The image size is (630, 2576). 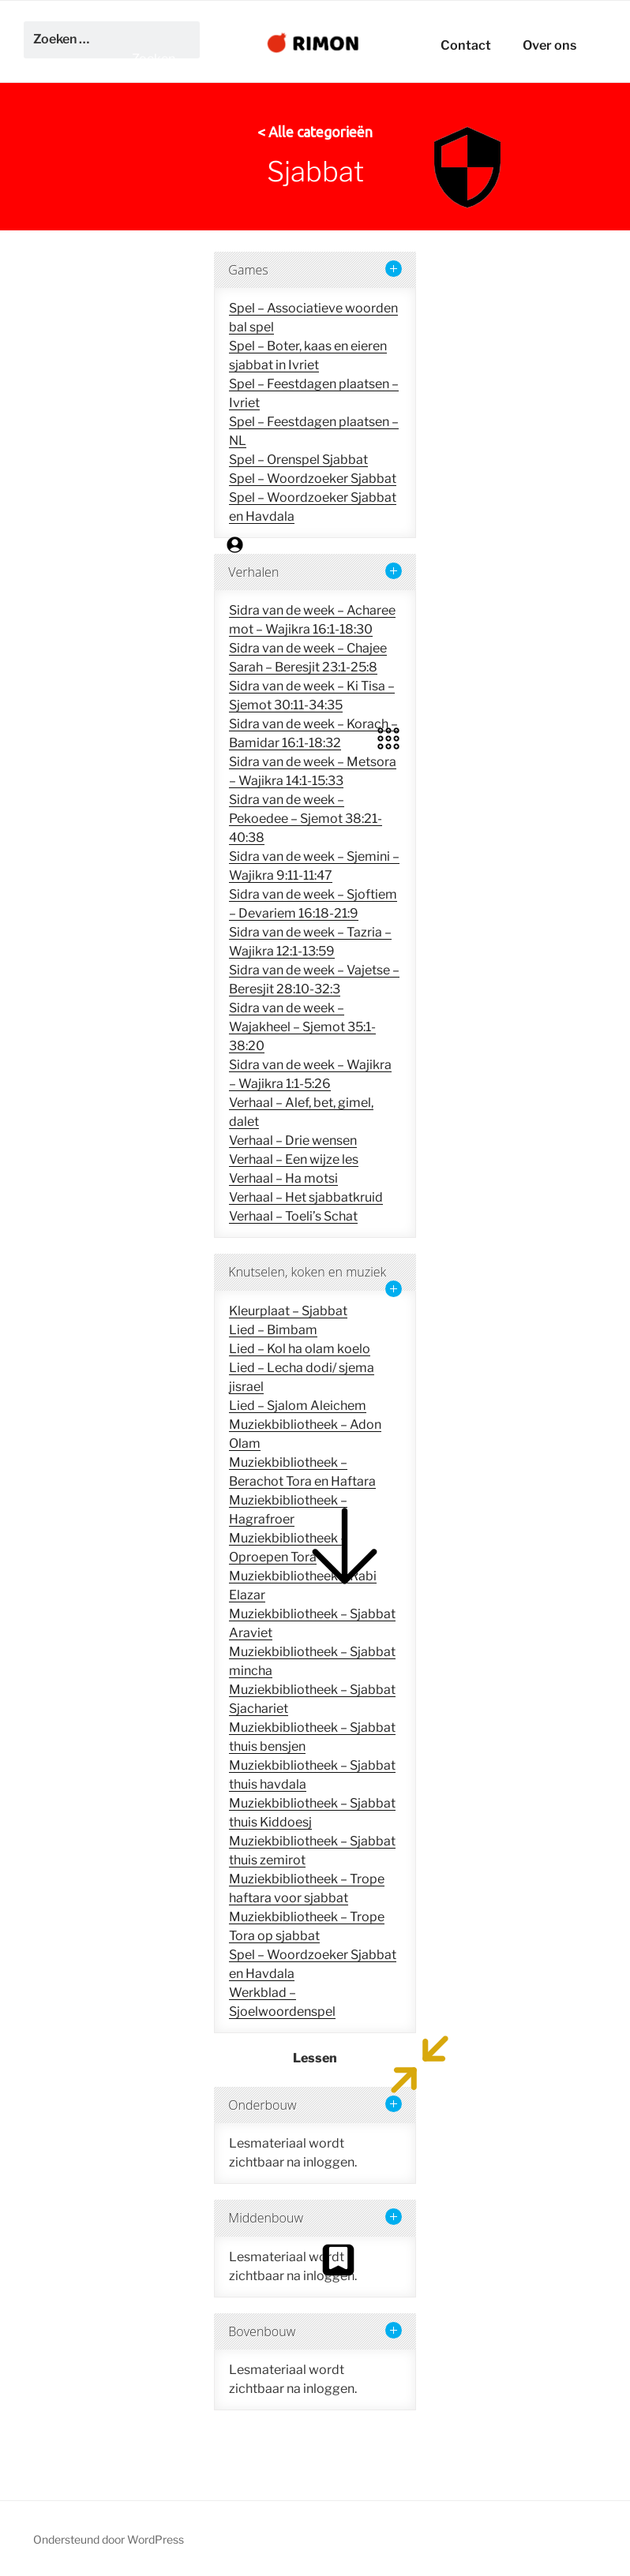 What do you see at coordinates (234, 544) in the screenshot?
I see `view your profile` at bounding box center [234, 544].